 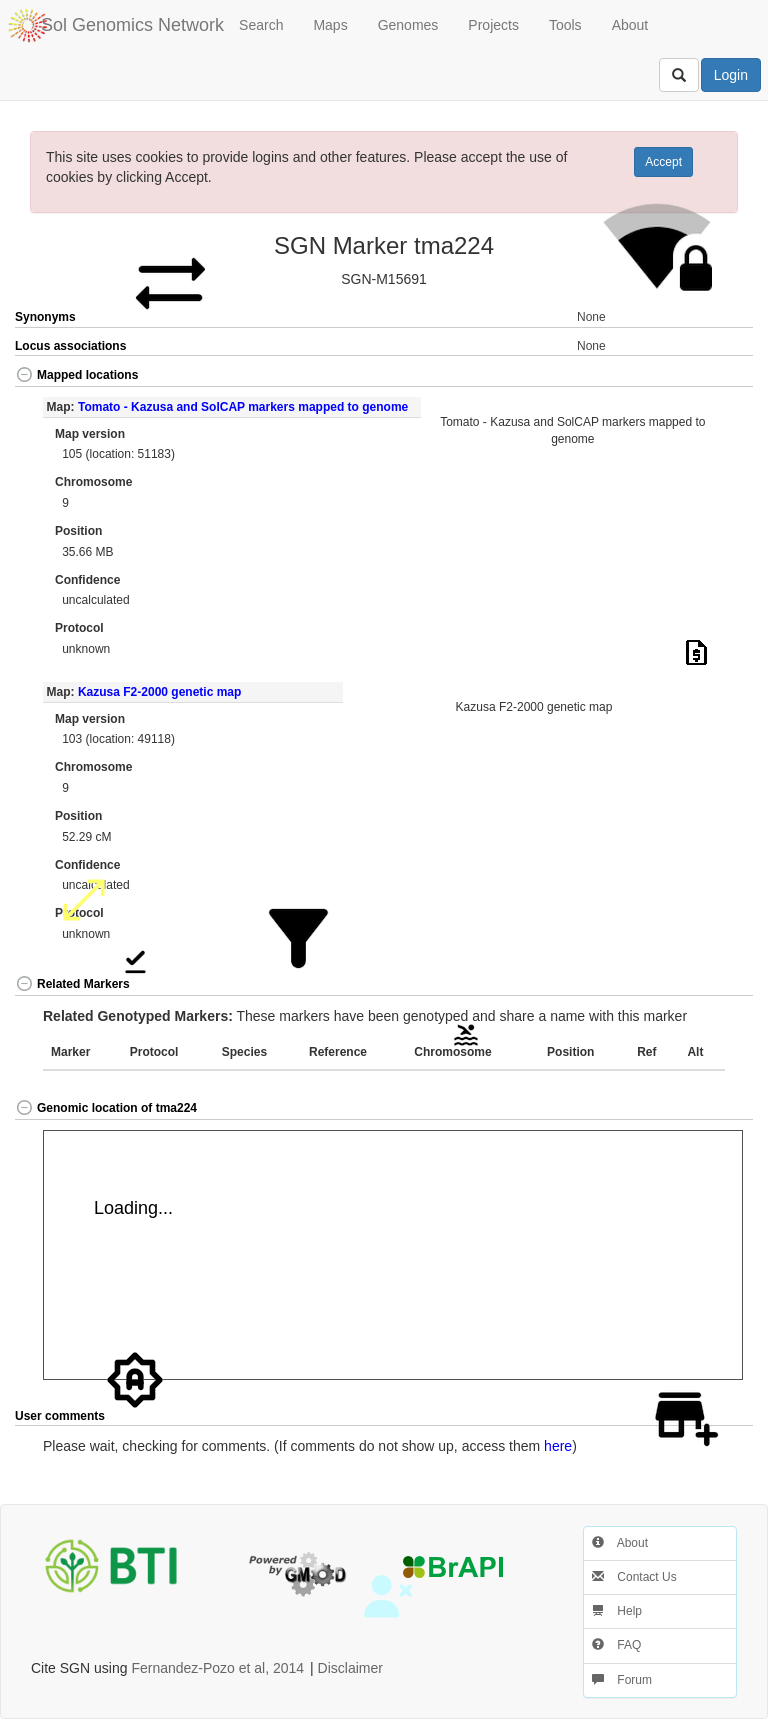 What do you see at coordinates (696, 652) in the screenshot?
I see `request a price quote or estimate` at bounding box center [696, 652].